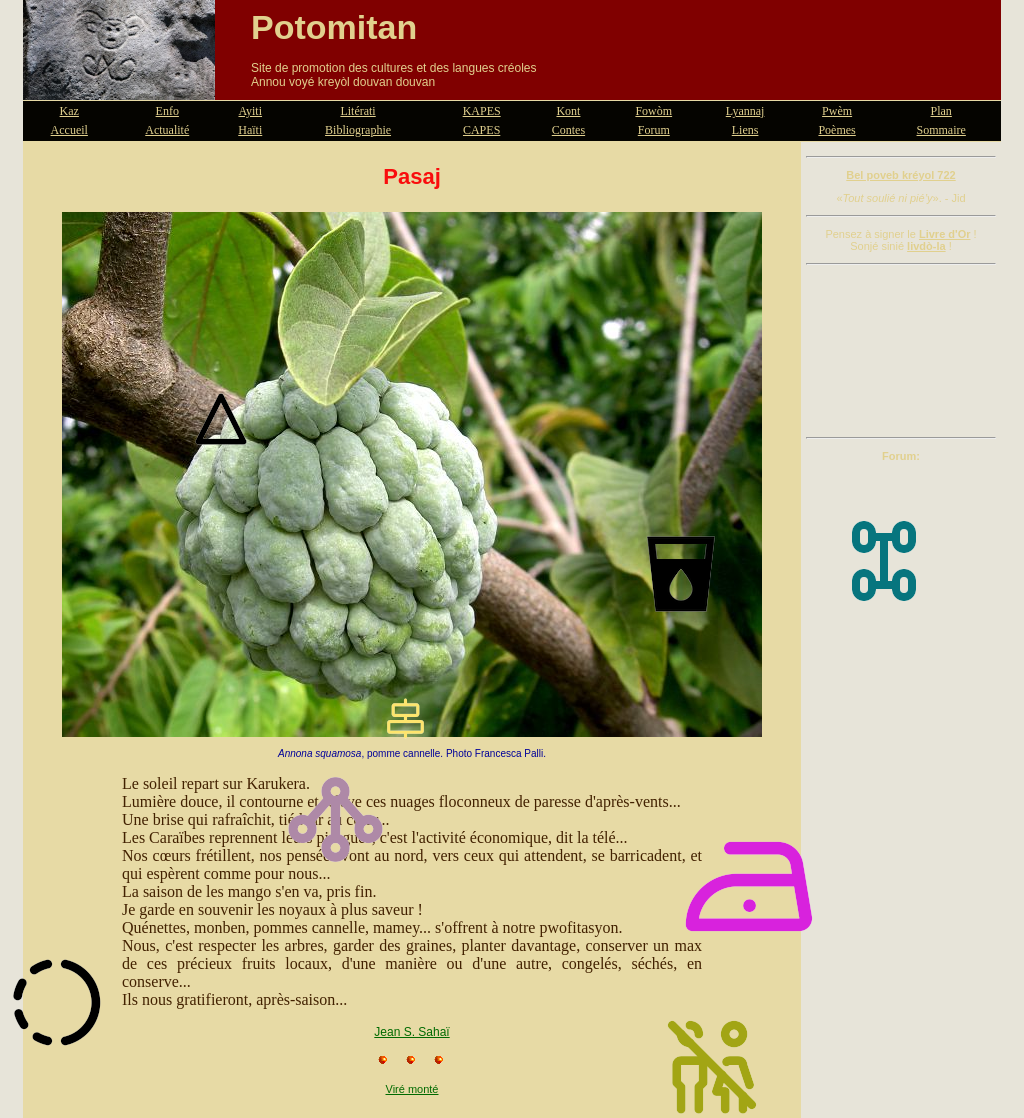  I want to click on select 4WD or all-wheel drive mode, so click(884, 561).